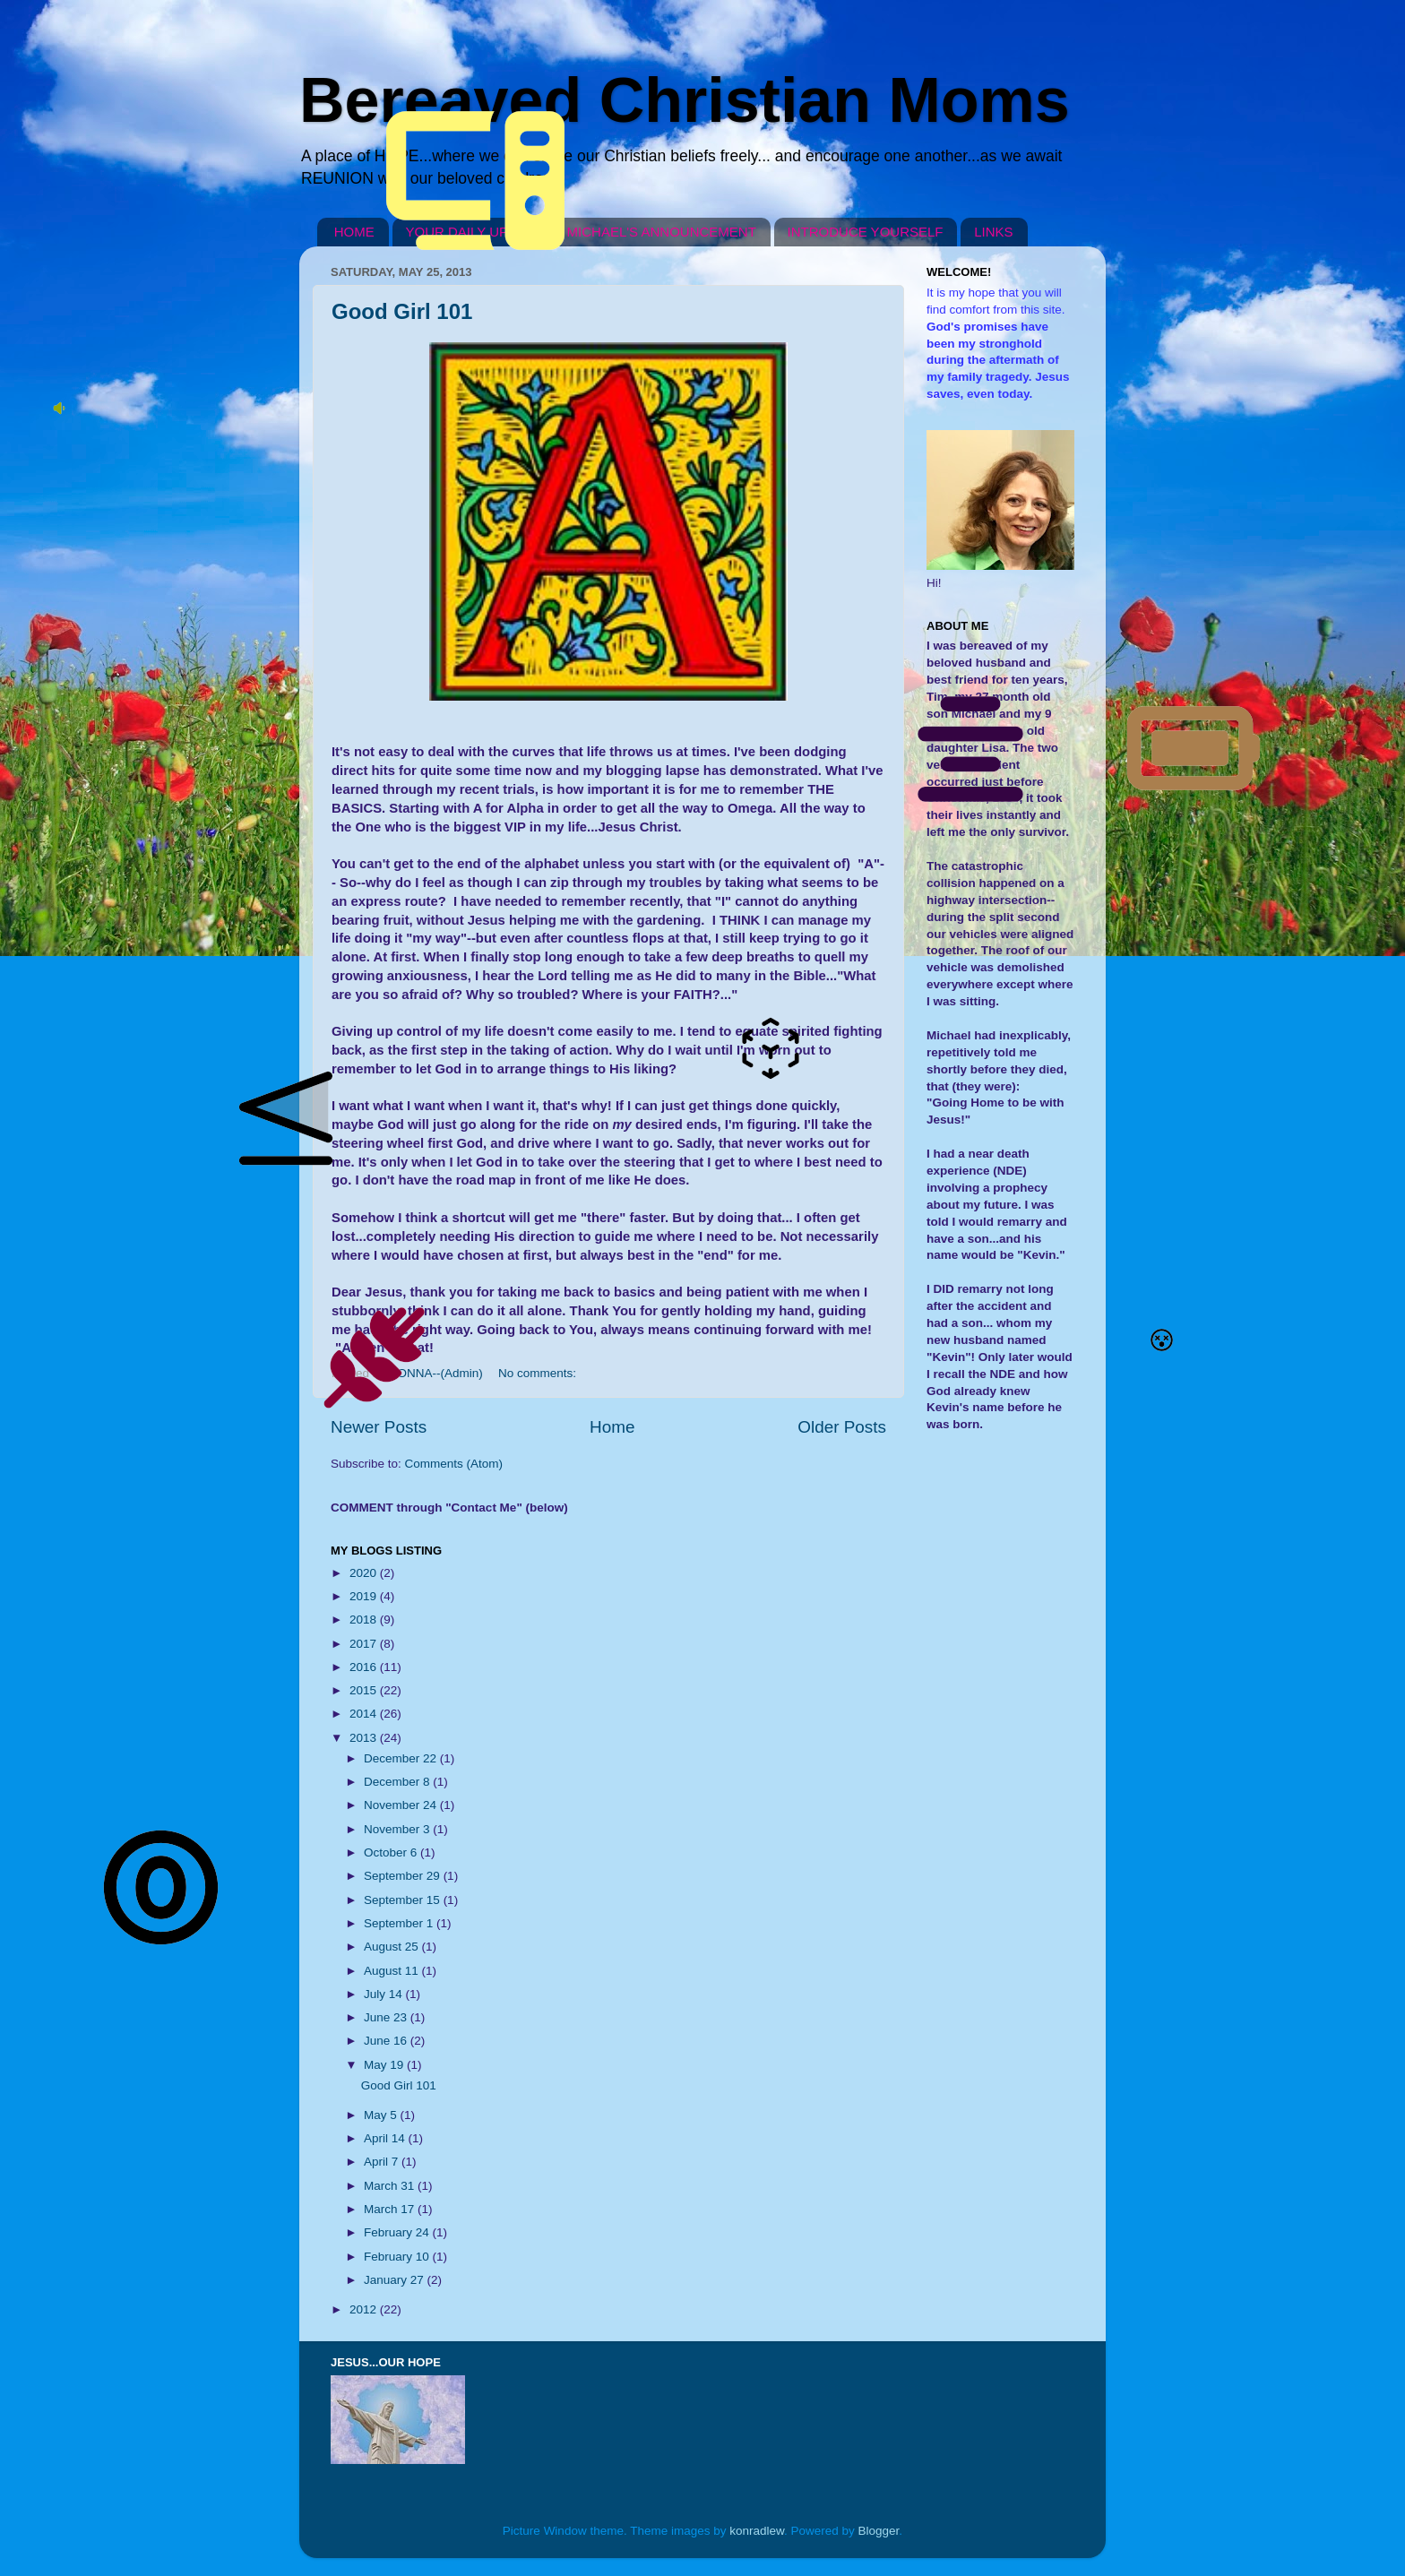  What do you see at coordinates (59, 408) in the screenshot?
I see `decrease audio volume` at bounding box center [59, 408].